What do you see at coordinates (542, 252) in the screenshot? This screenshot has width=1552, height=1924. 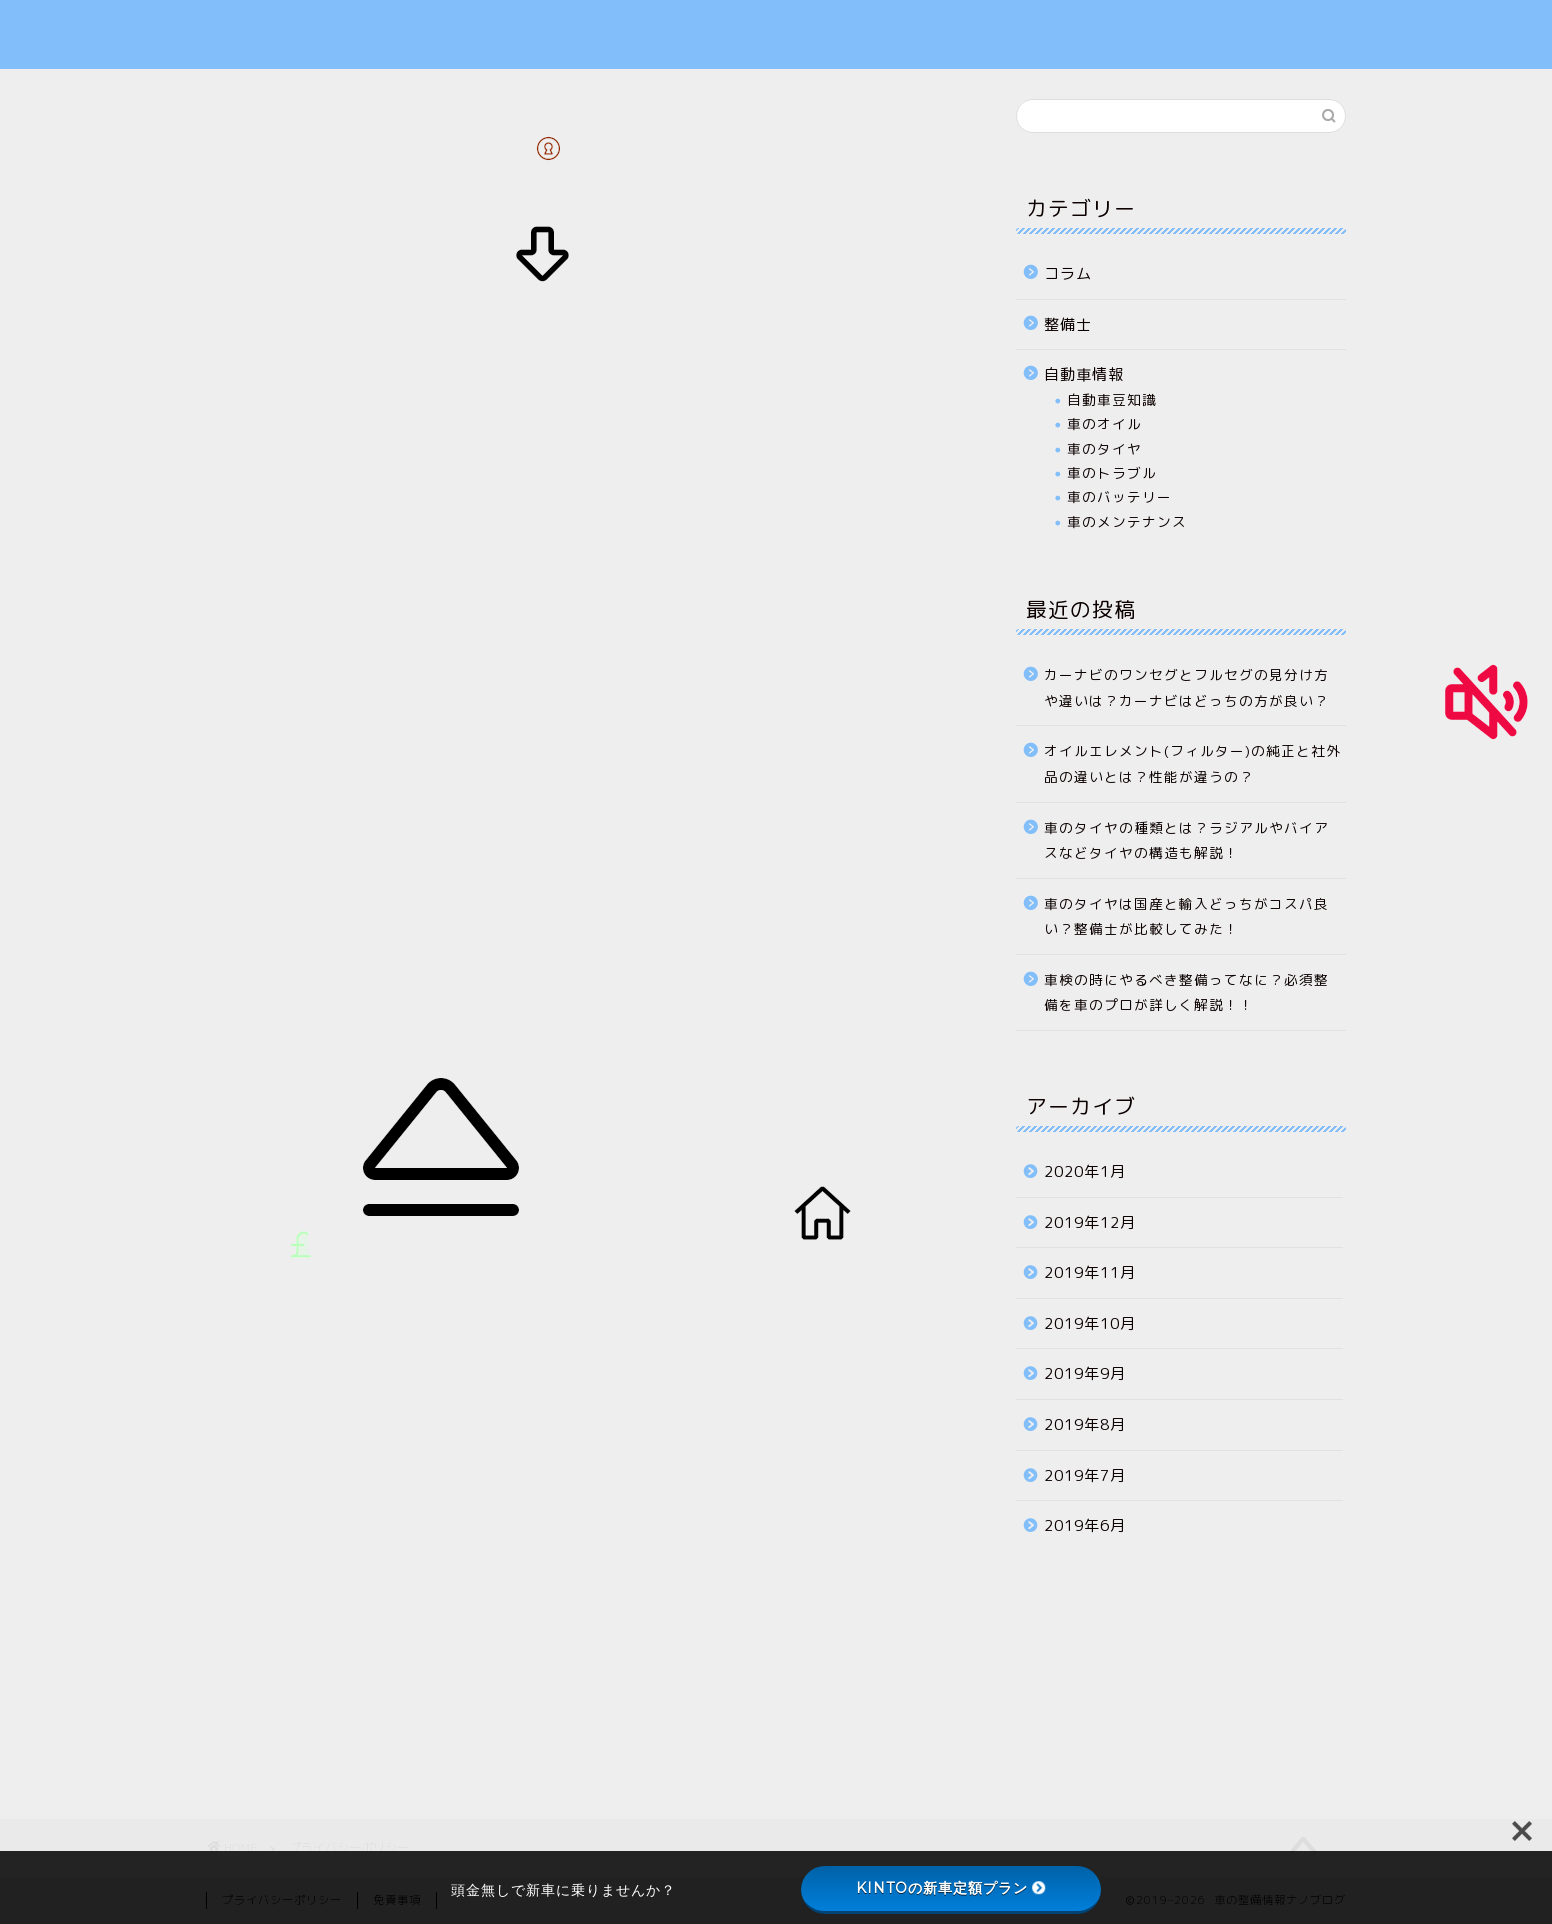 I see `download file or content` at bounding box center [542, 252].